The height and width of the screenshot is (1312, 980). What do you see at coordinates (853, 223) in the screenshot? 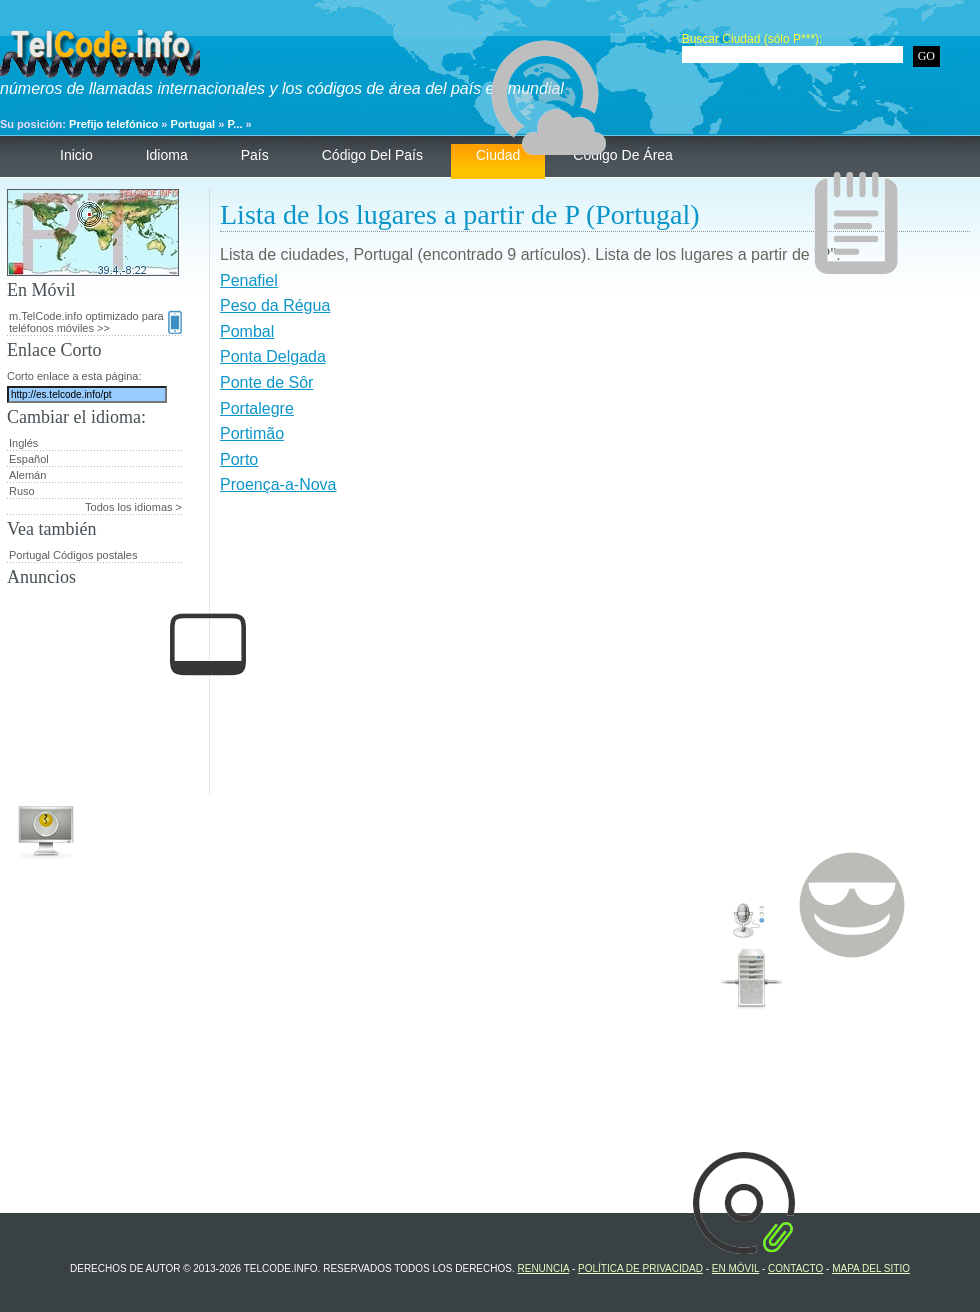
I see `open text editor application` at bounding box center [853, 223].